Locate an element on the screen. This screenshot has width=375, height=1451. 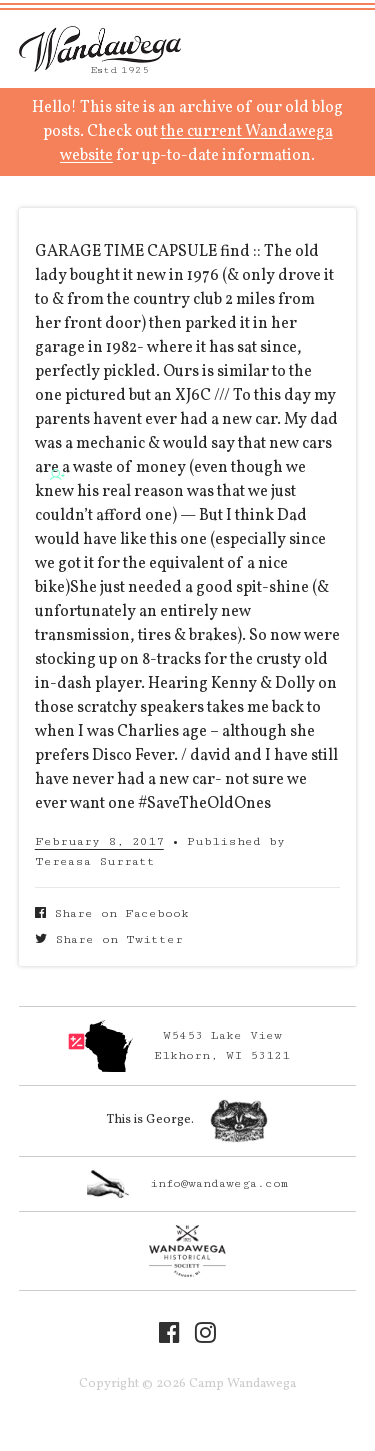
toggle between adding and subtracting values is located at coordinates (76, 1041).